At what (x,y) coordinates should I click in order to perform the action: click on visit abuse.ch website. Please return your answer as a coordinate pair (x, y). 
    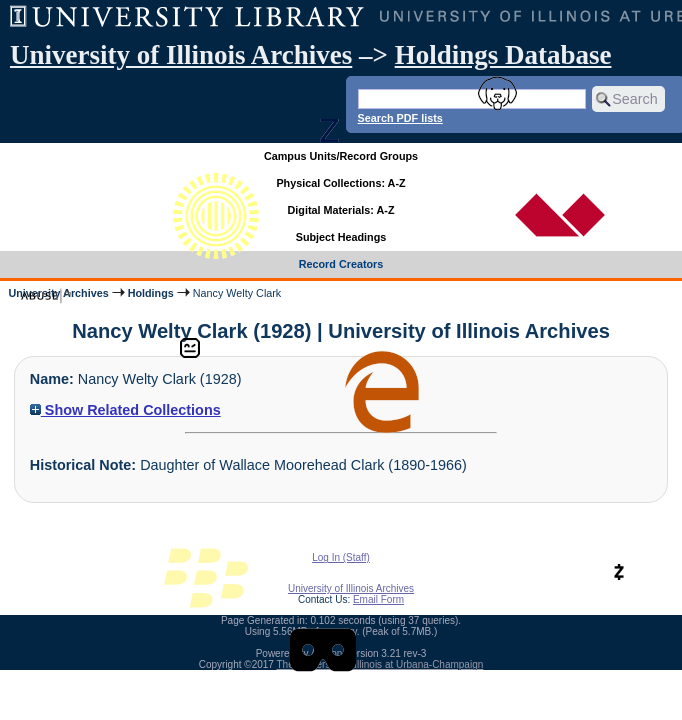
    Looking at the image, I should click on (46, 296).